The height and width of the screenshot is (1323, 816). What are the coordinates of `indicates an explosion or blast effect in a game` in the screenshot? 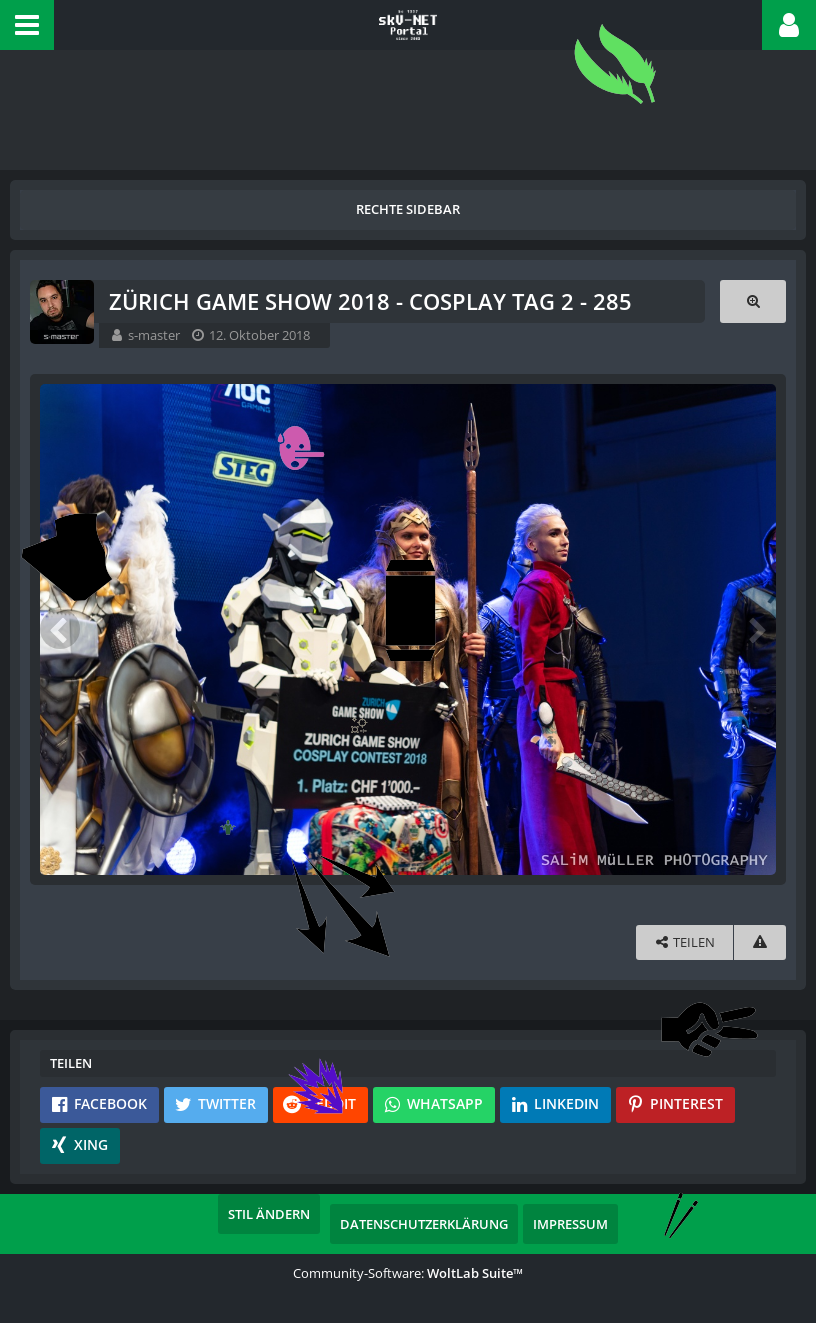 It's located at (315, 1085).